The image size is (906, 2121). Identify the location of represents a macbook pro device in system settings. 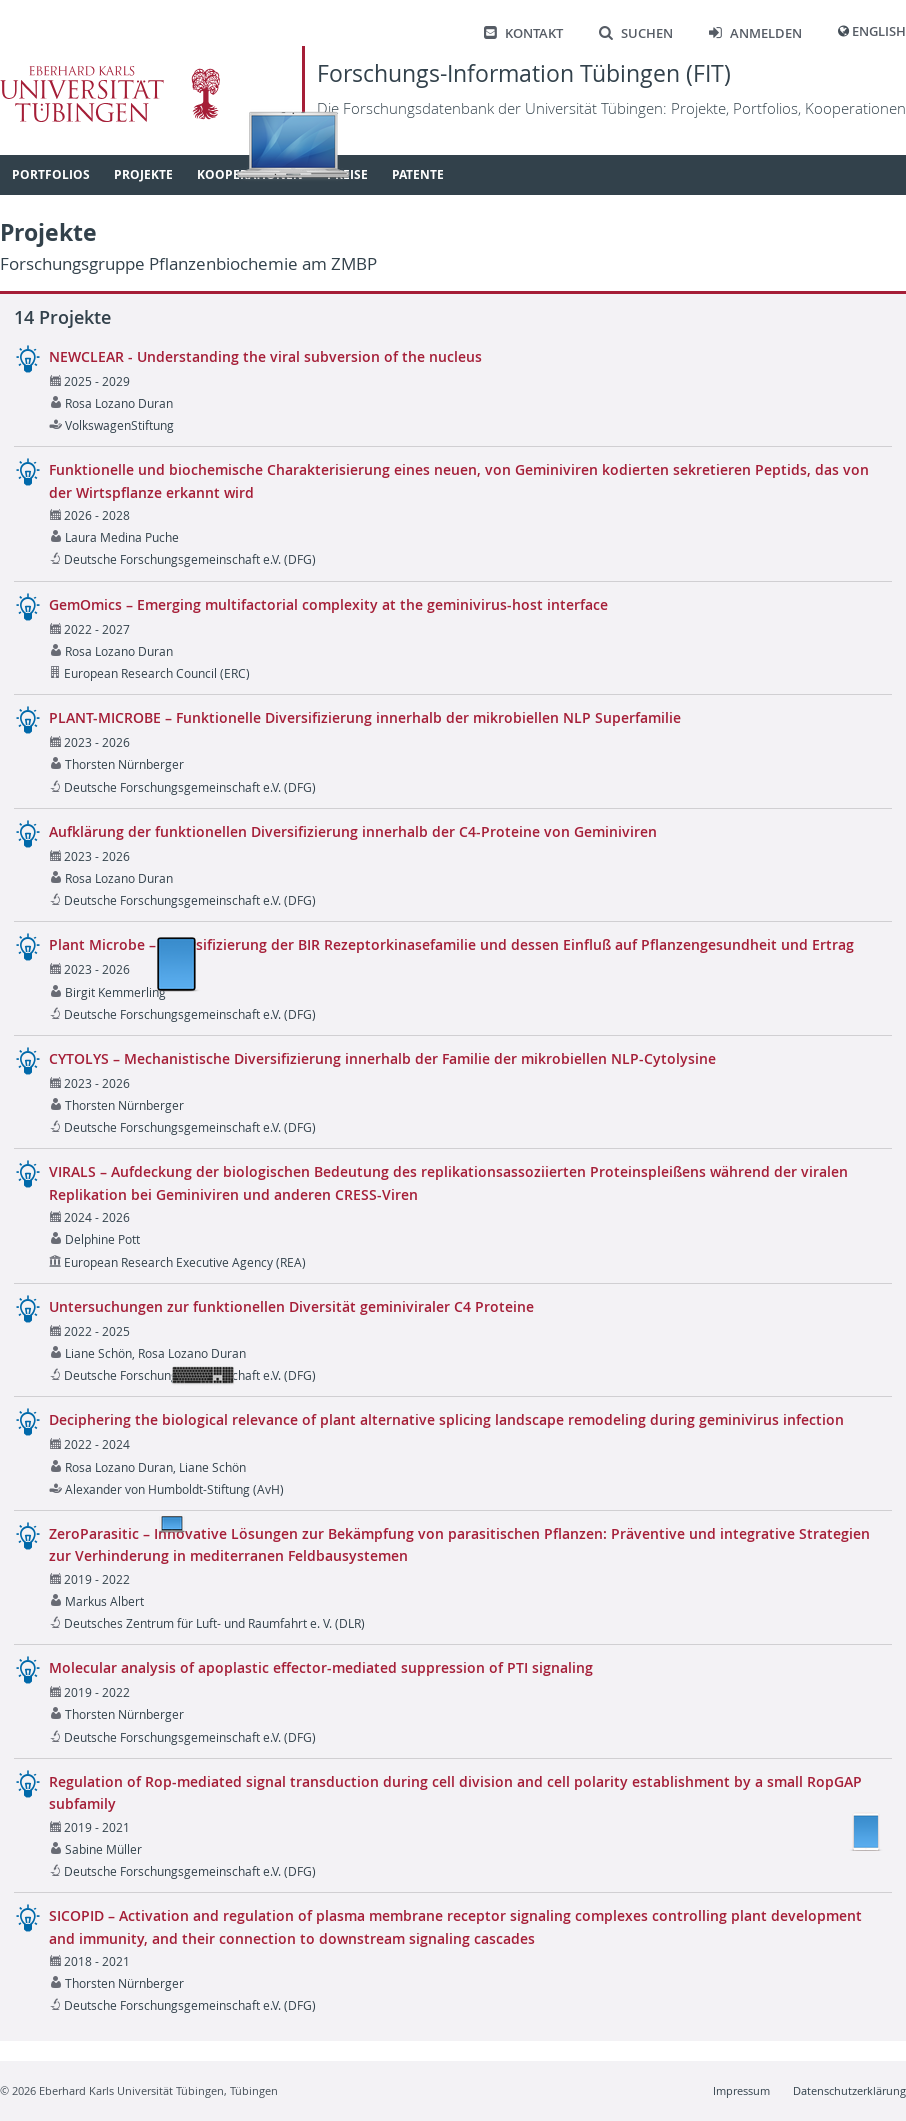
(293, 143).